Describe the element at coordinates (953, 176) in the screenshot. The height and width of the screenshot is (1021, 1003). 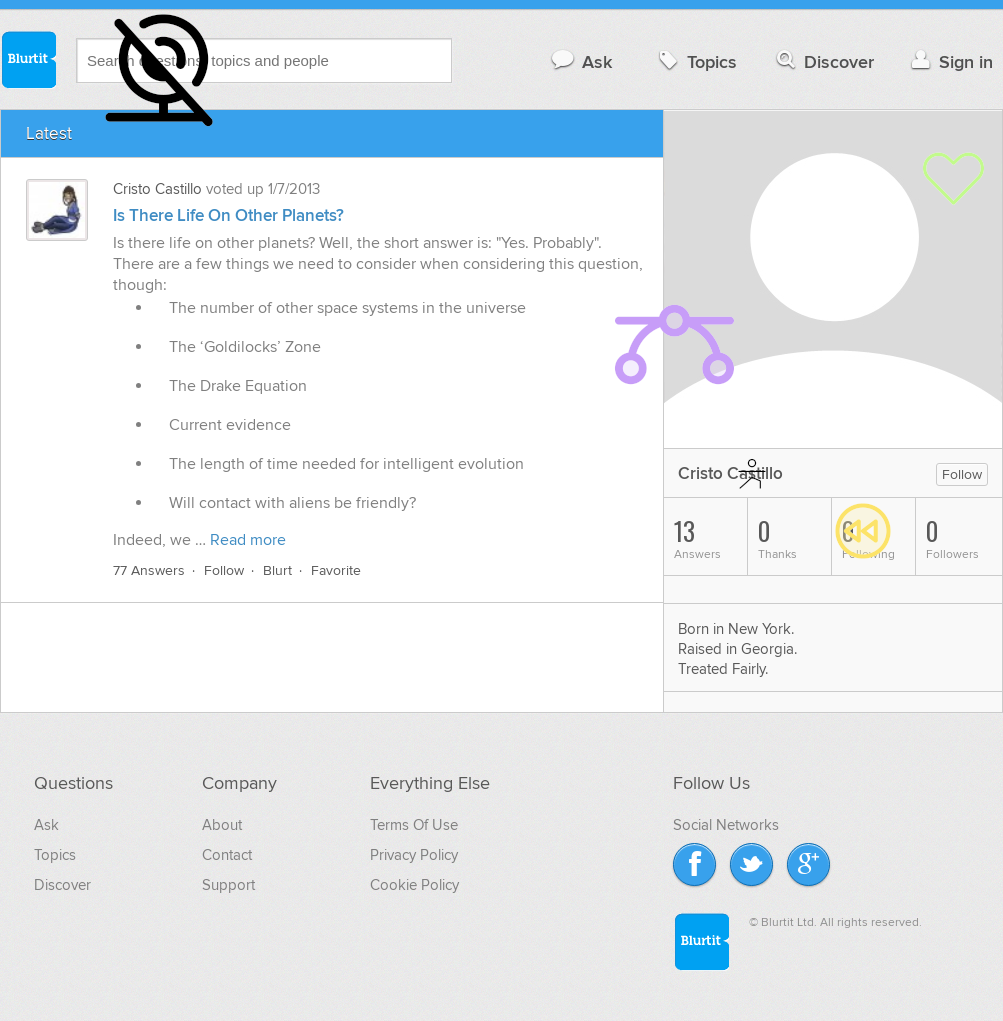
I see `add to favorites` at that location.